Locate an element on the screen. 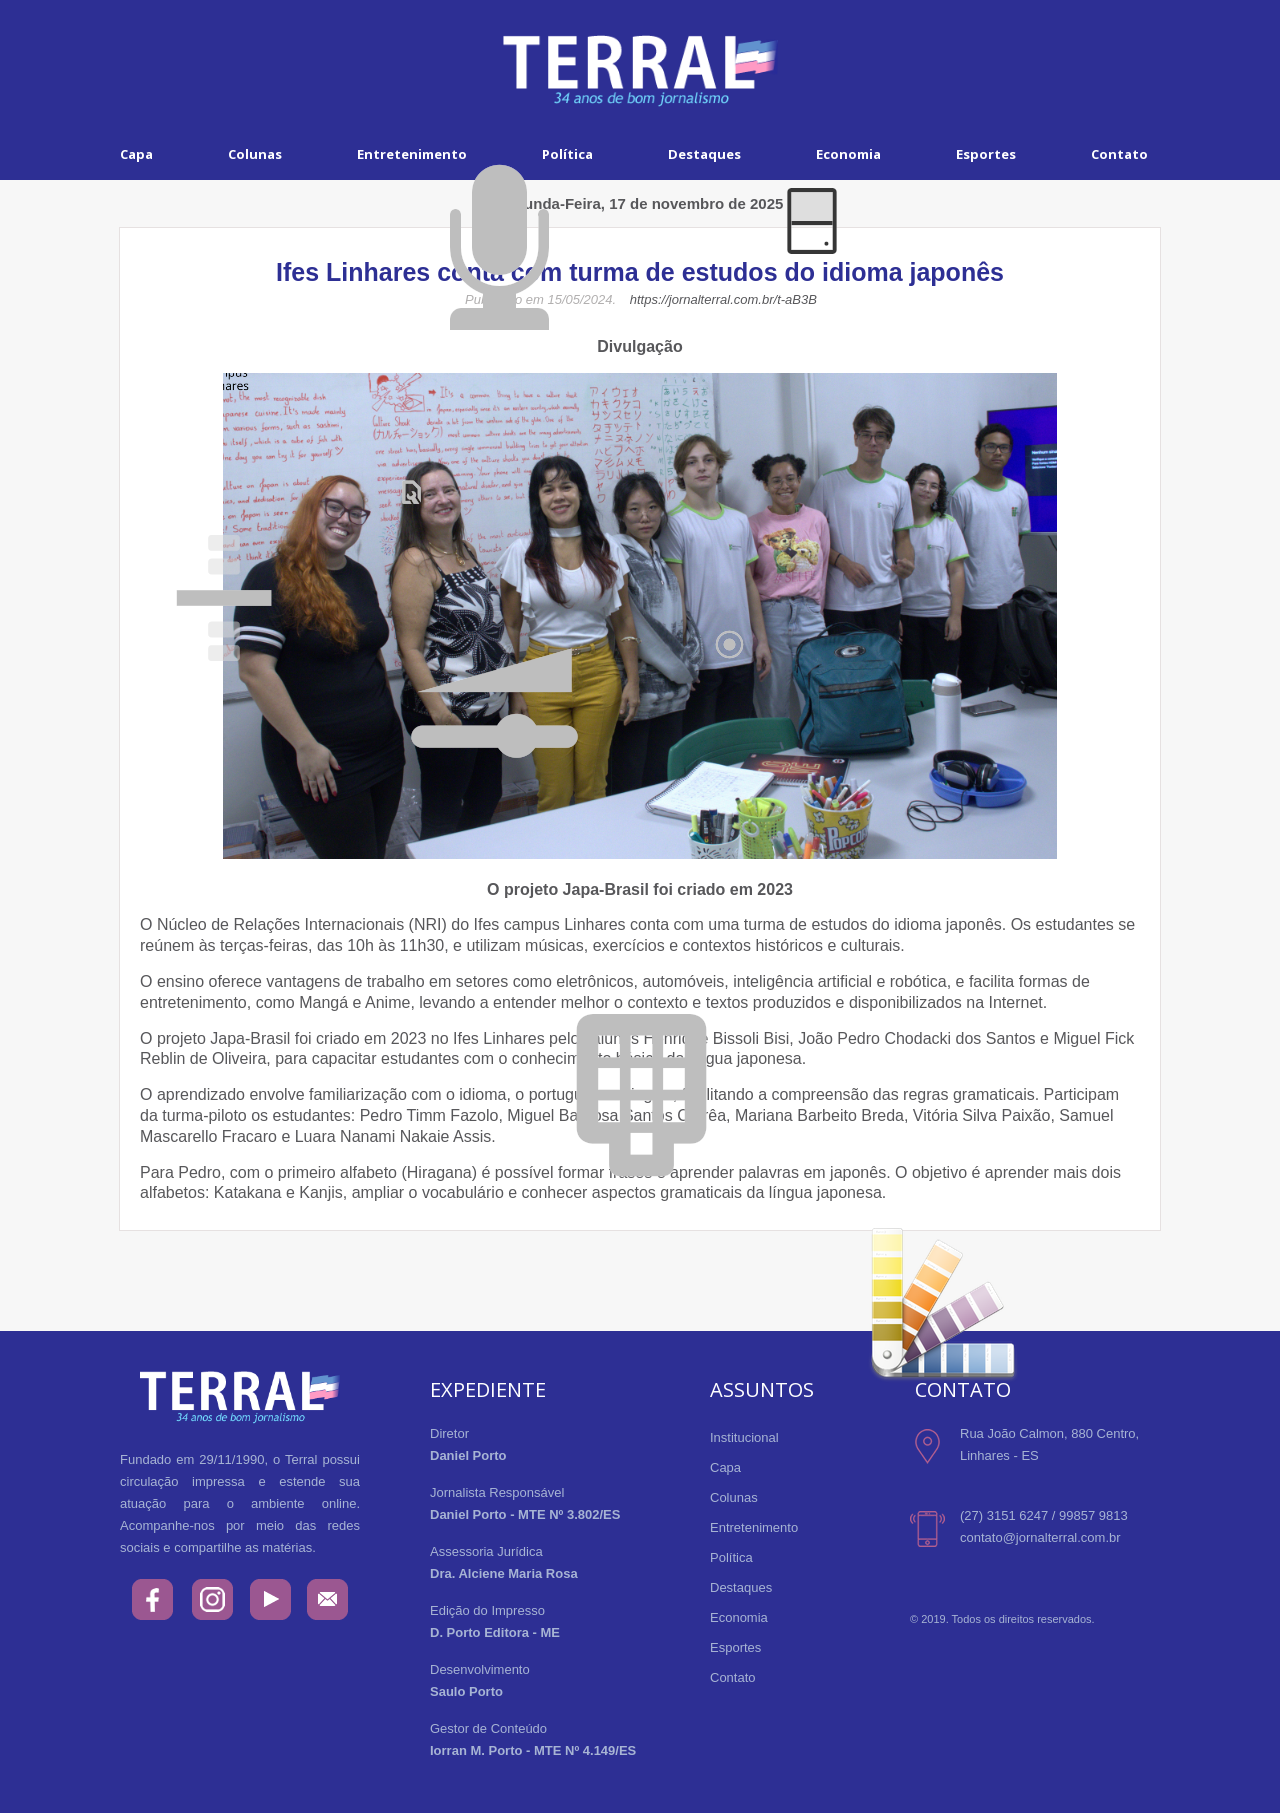  view or edit document properties is located at coordinates (411, 491).